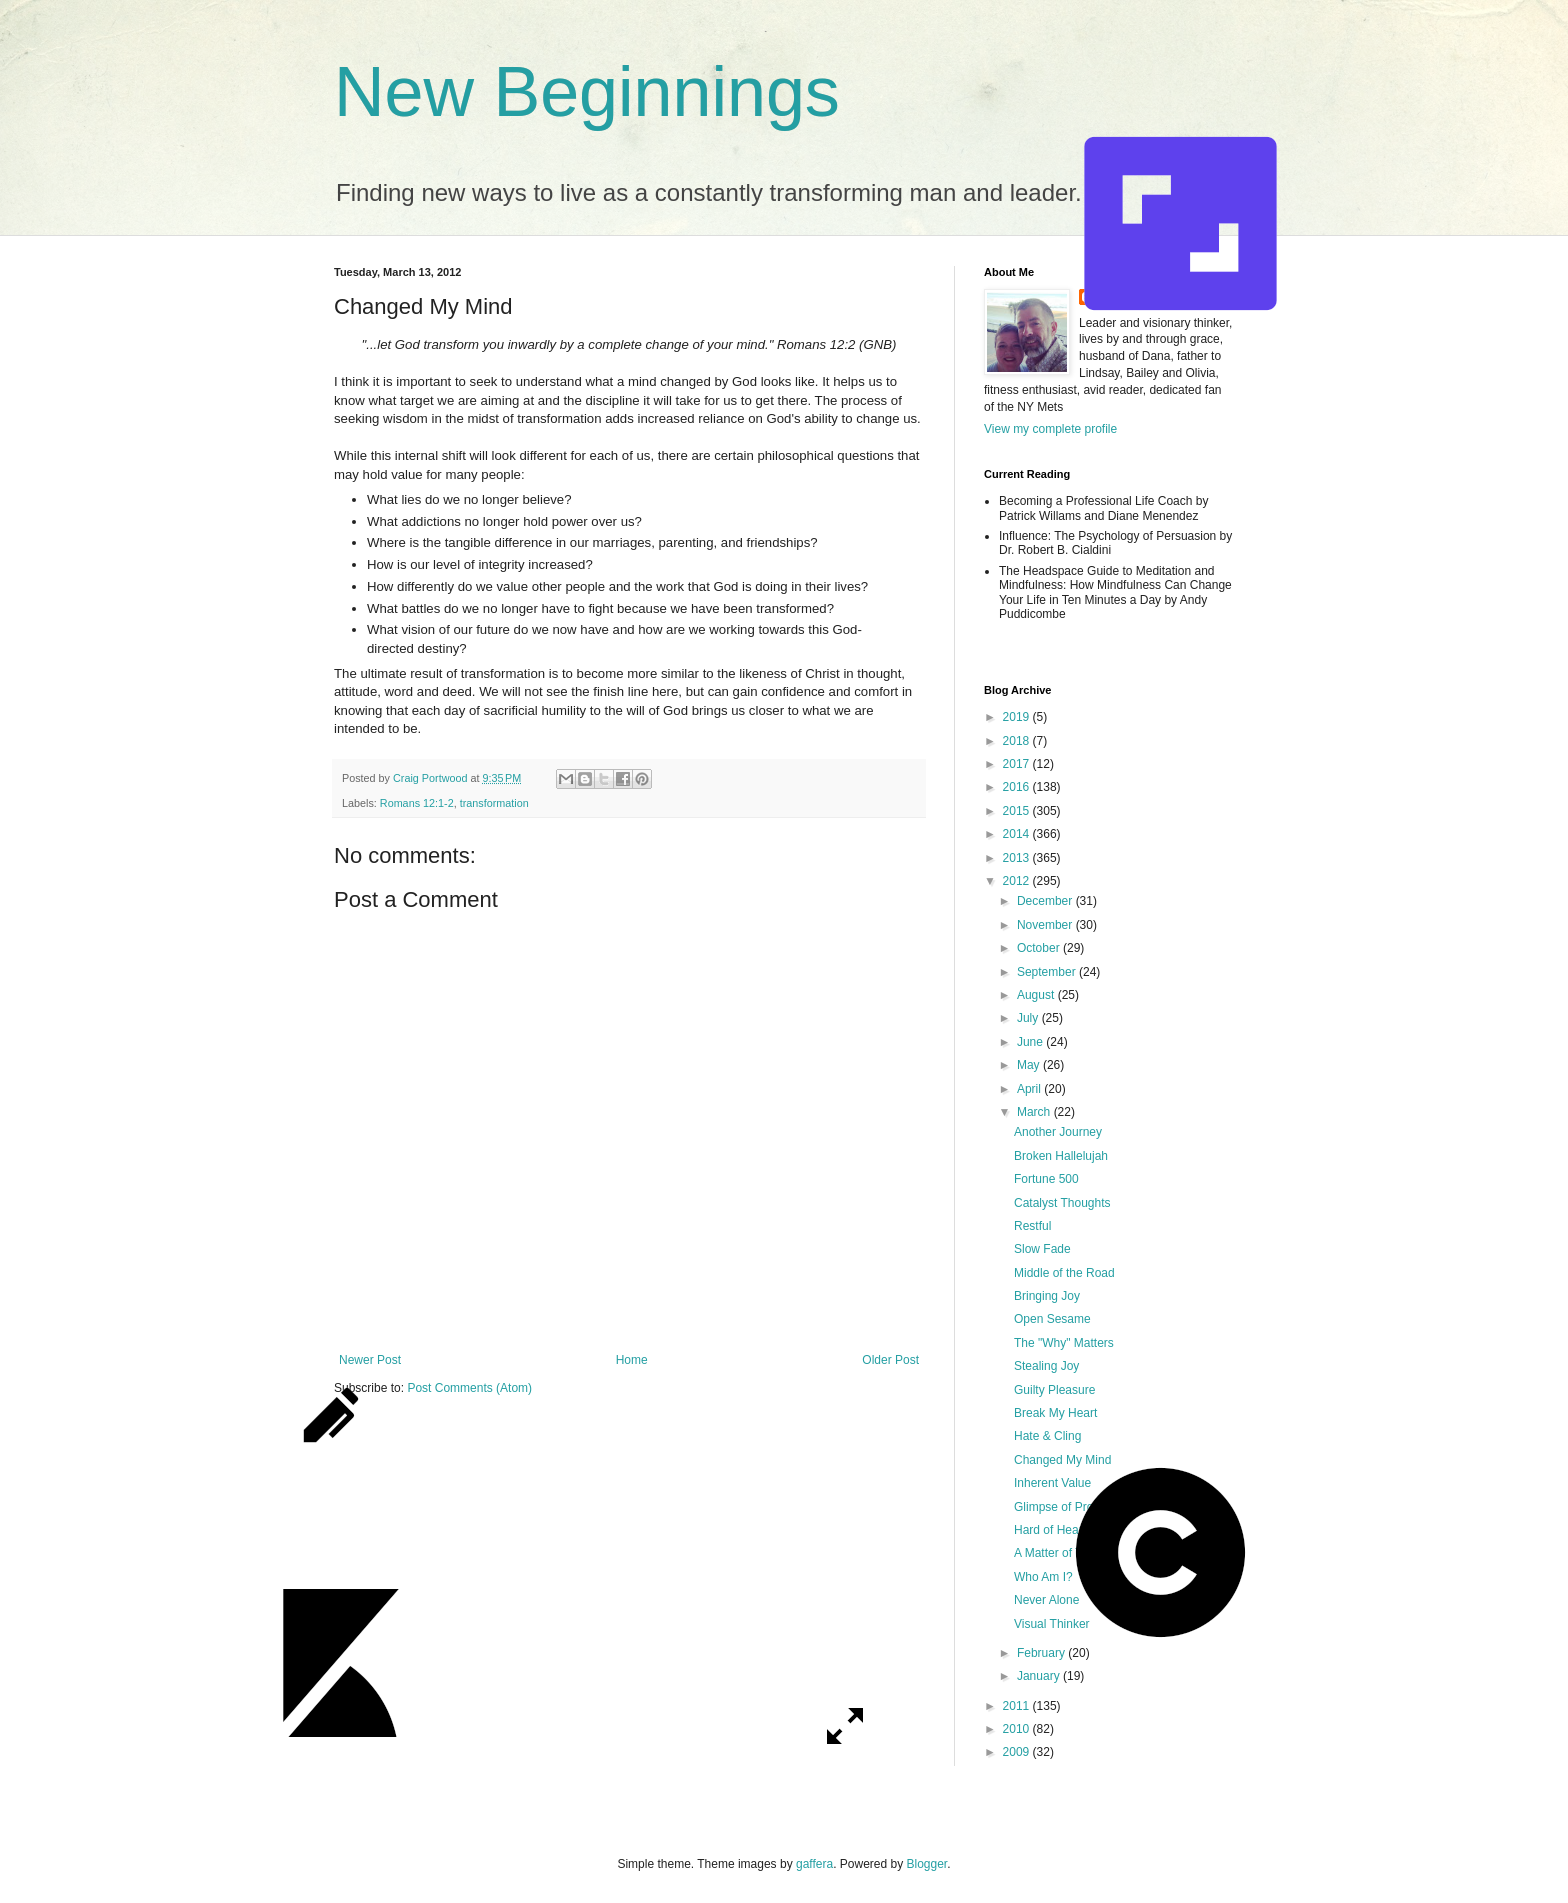  I want to click on expand content to fullscreen, so click(845, 1726).